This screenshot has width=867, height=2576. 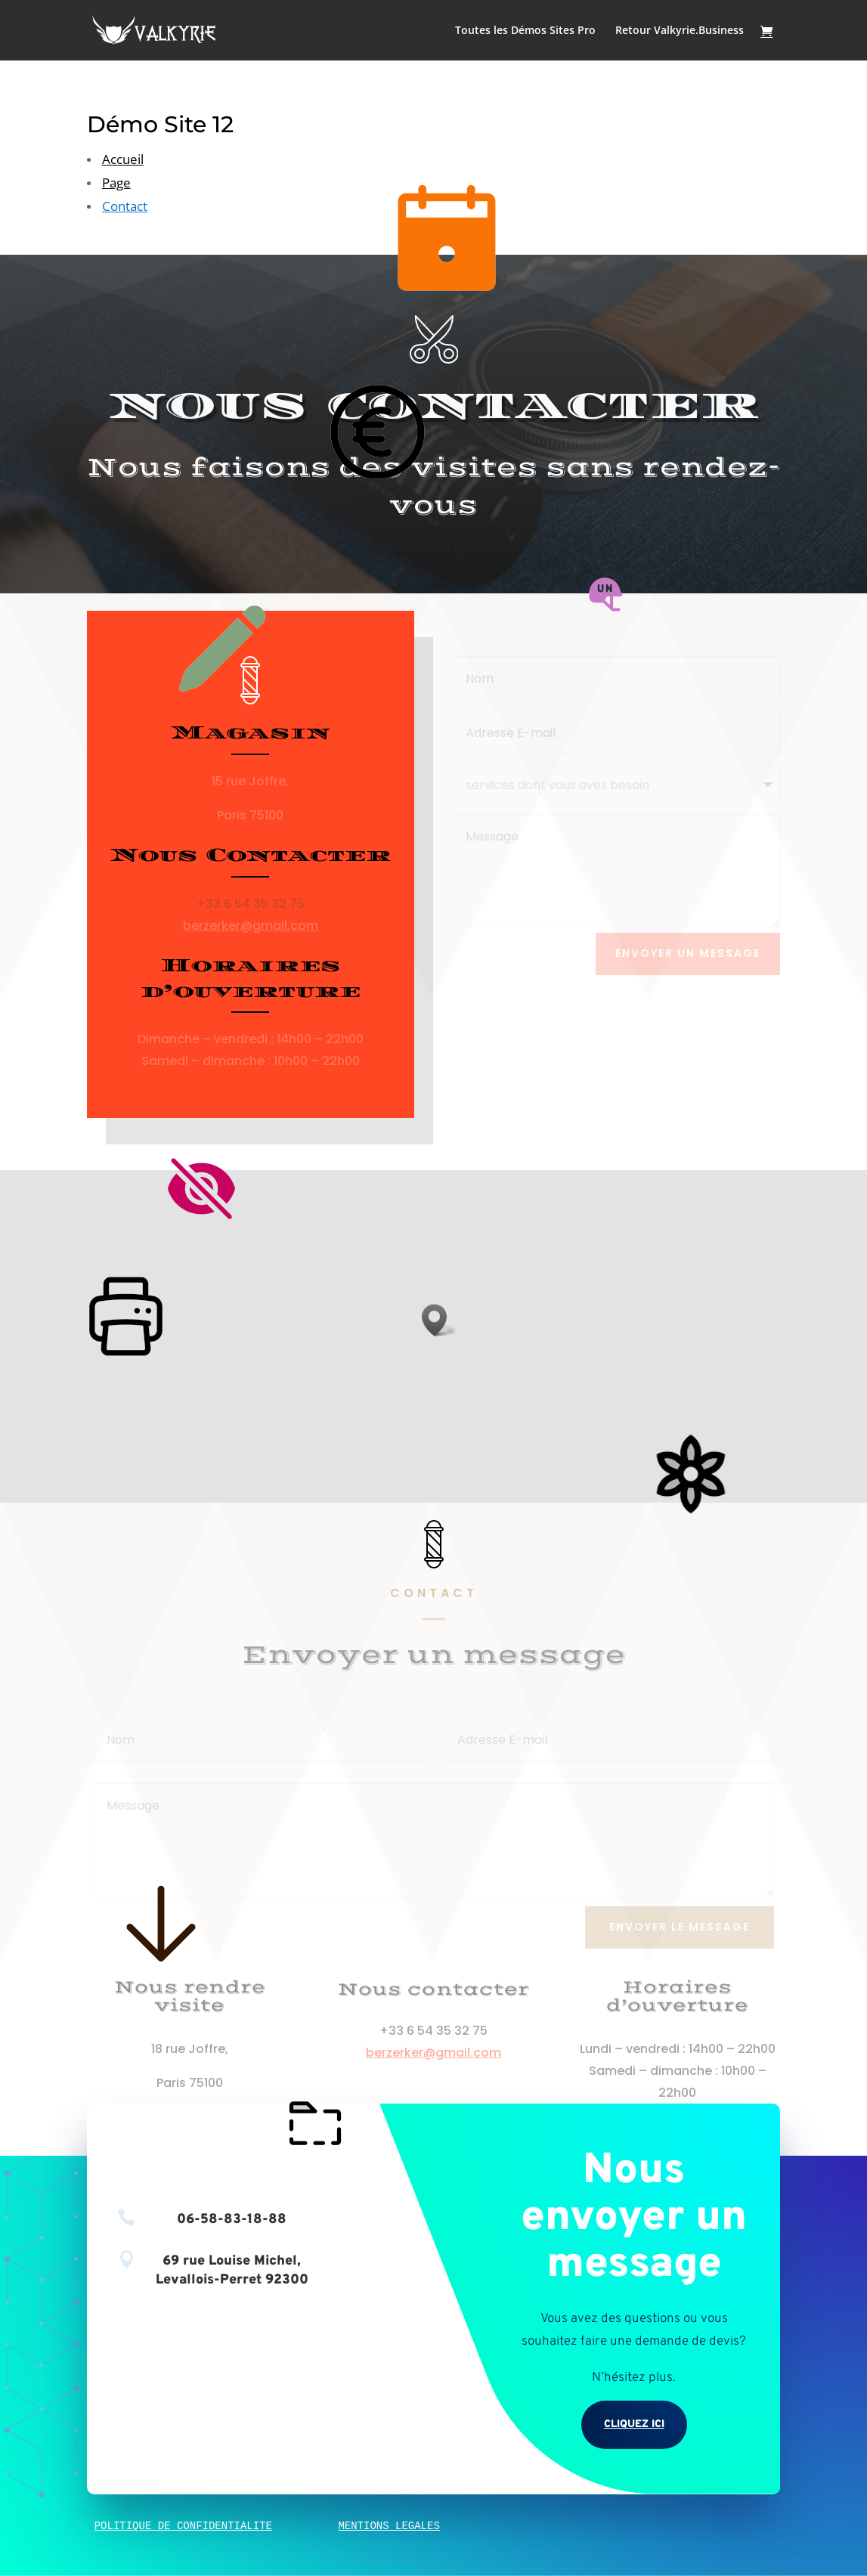 I want to click on apply a vintage or retro photo filter, so click(x=691, y=1474).